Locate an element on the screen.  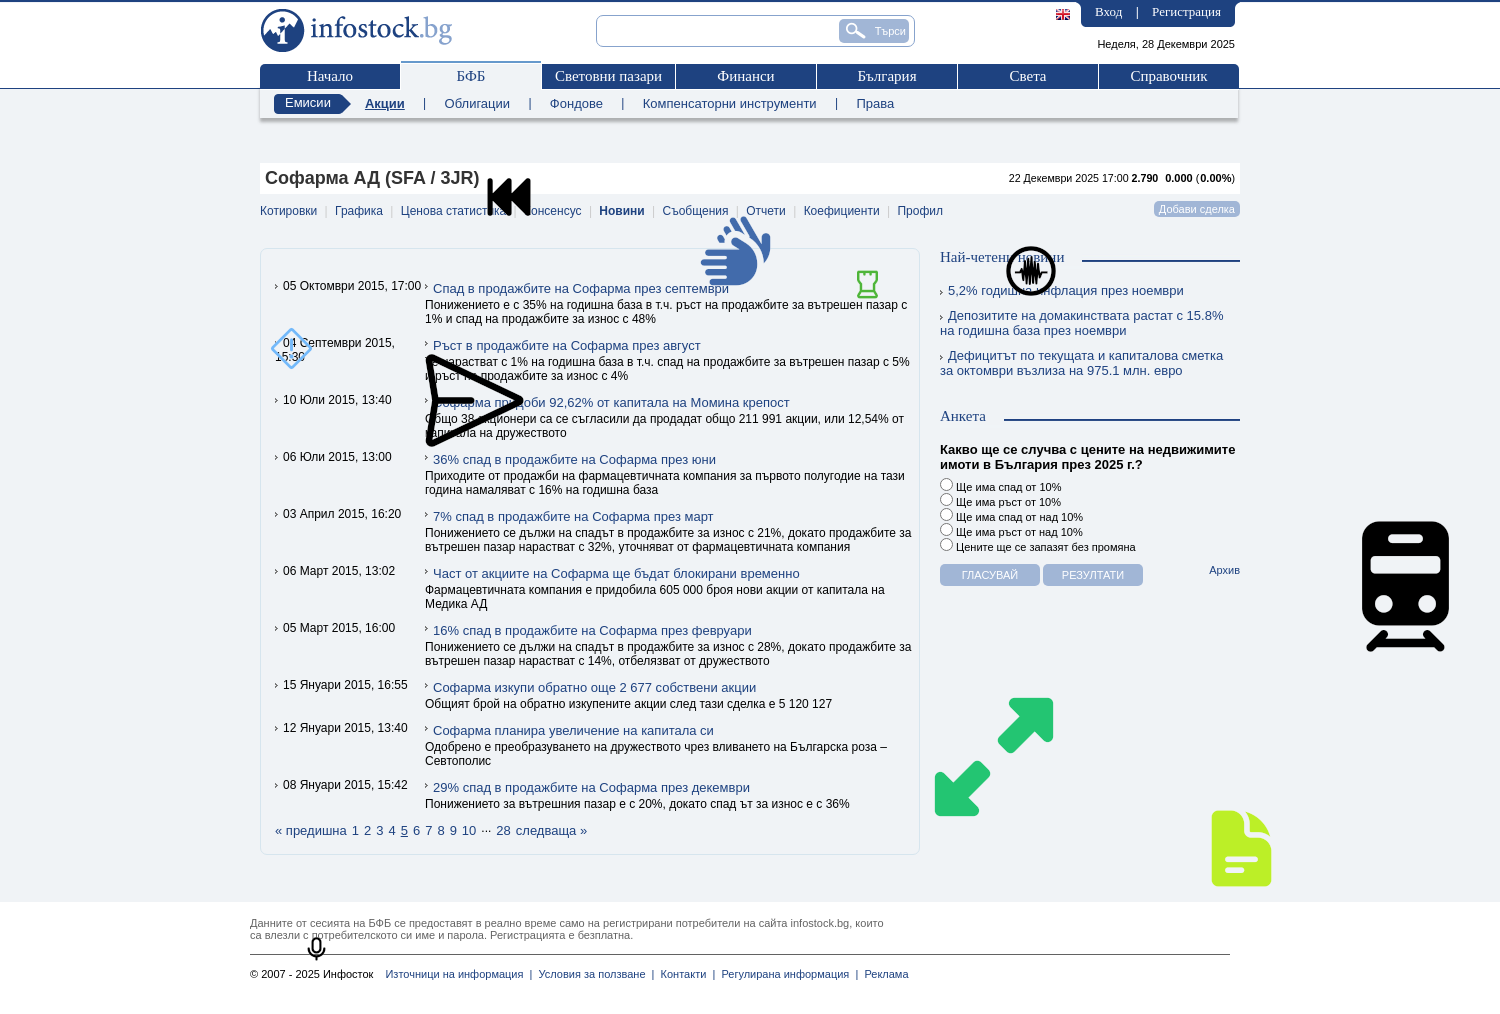
chess game or strategy-related feature is located at coordinates (867, 284).